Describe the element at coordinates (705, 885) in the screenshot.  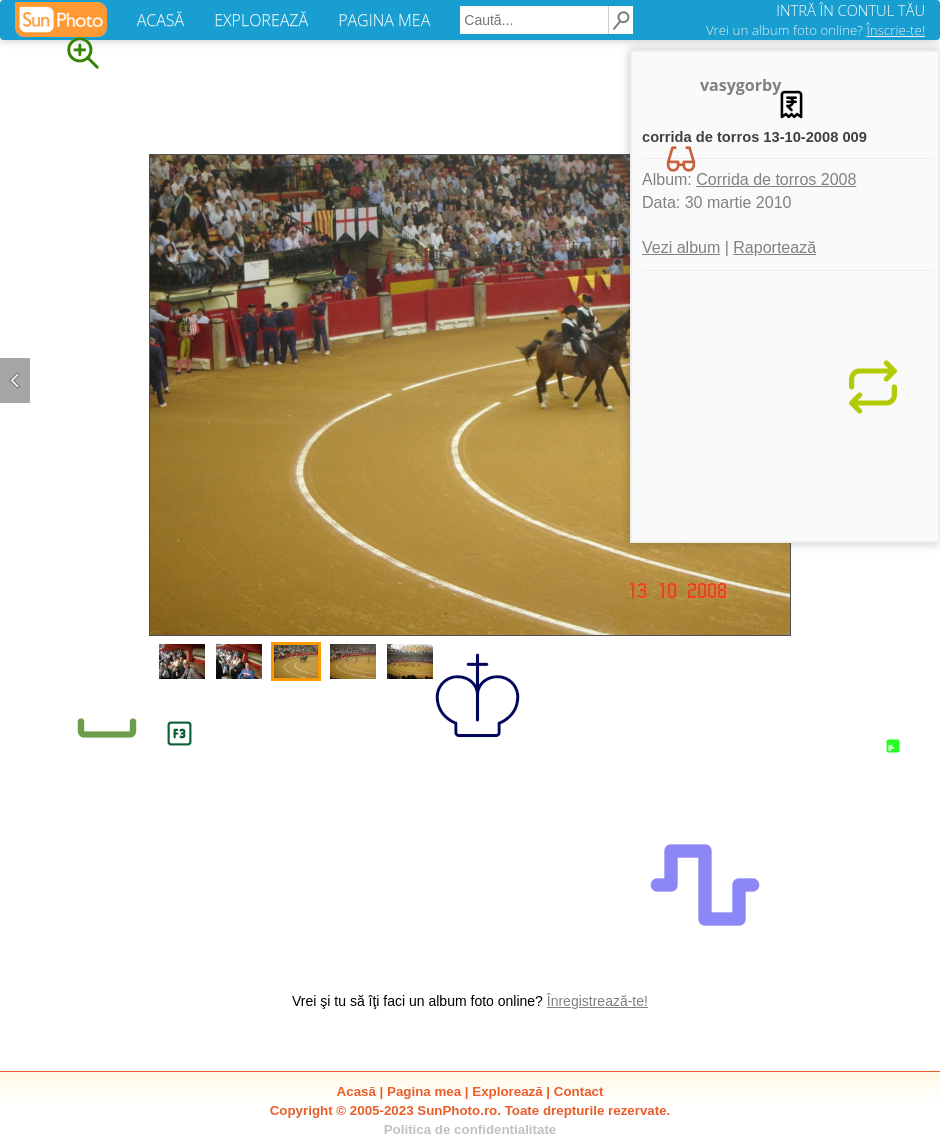
I see `view square wave audio signal` at that location.